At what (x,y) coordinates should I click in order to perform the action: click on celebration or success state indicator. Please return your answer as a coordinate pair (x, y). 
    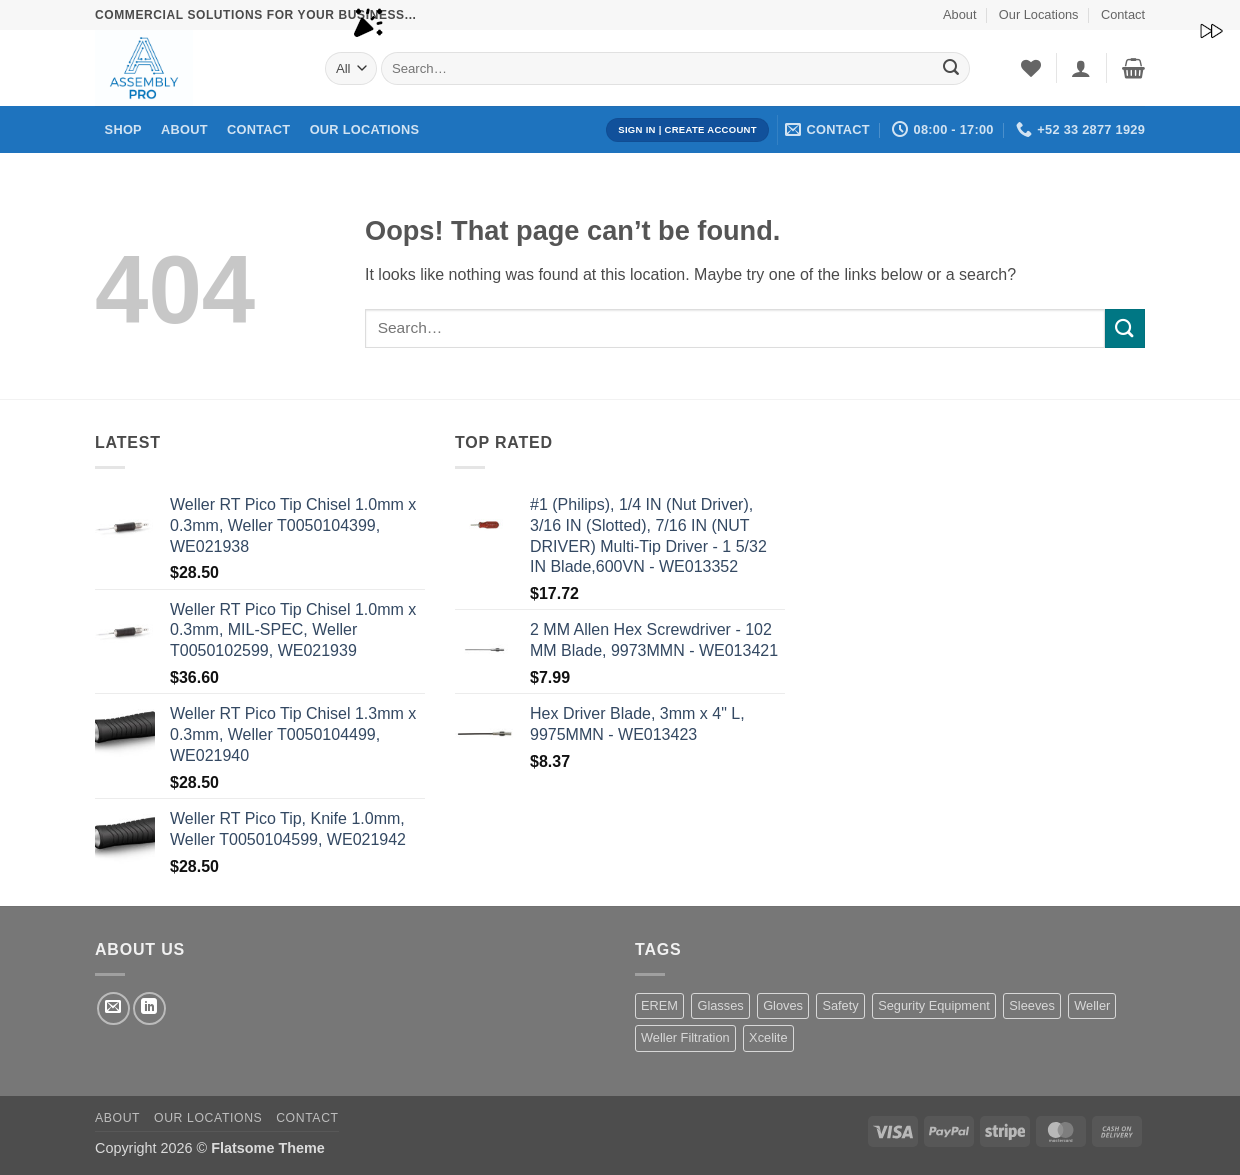
    Looking at the image, I should click on (369, 22).